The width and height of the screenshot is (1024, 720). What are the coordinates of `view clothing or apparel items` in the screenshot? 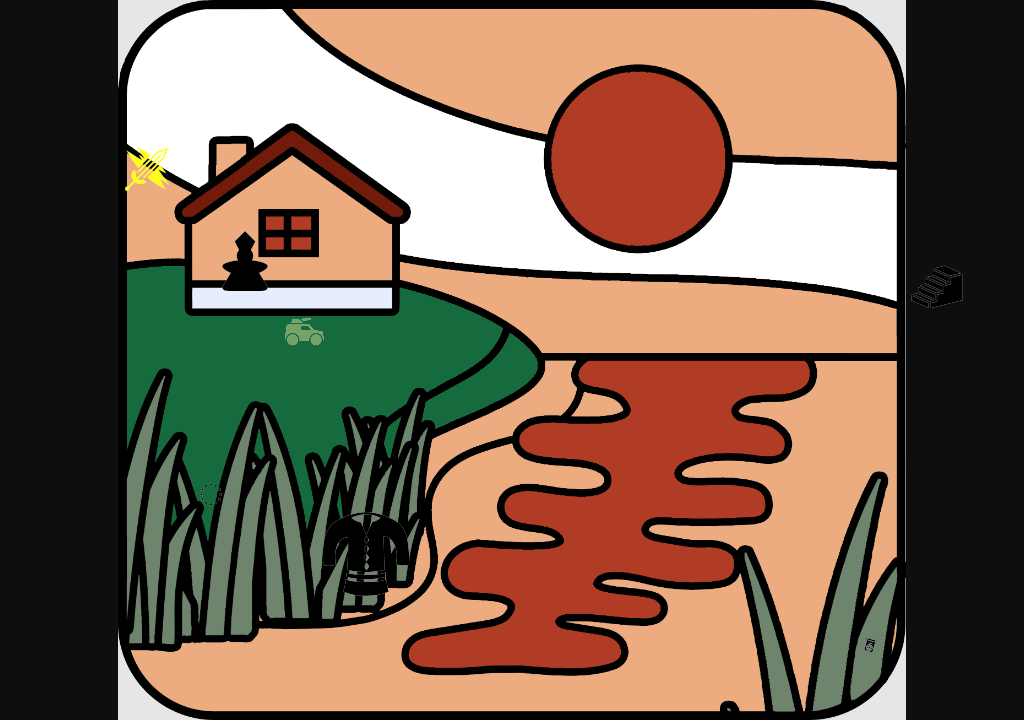 It's located at (366, 554).